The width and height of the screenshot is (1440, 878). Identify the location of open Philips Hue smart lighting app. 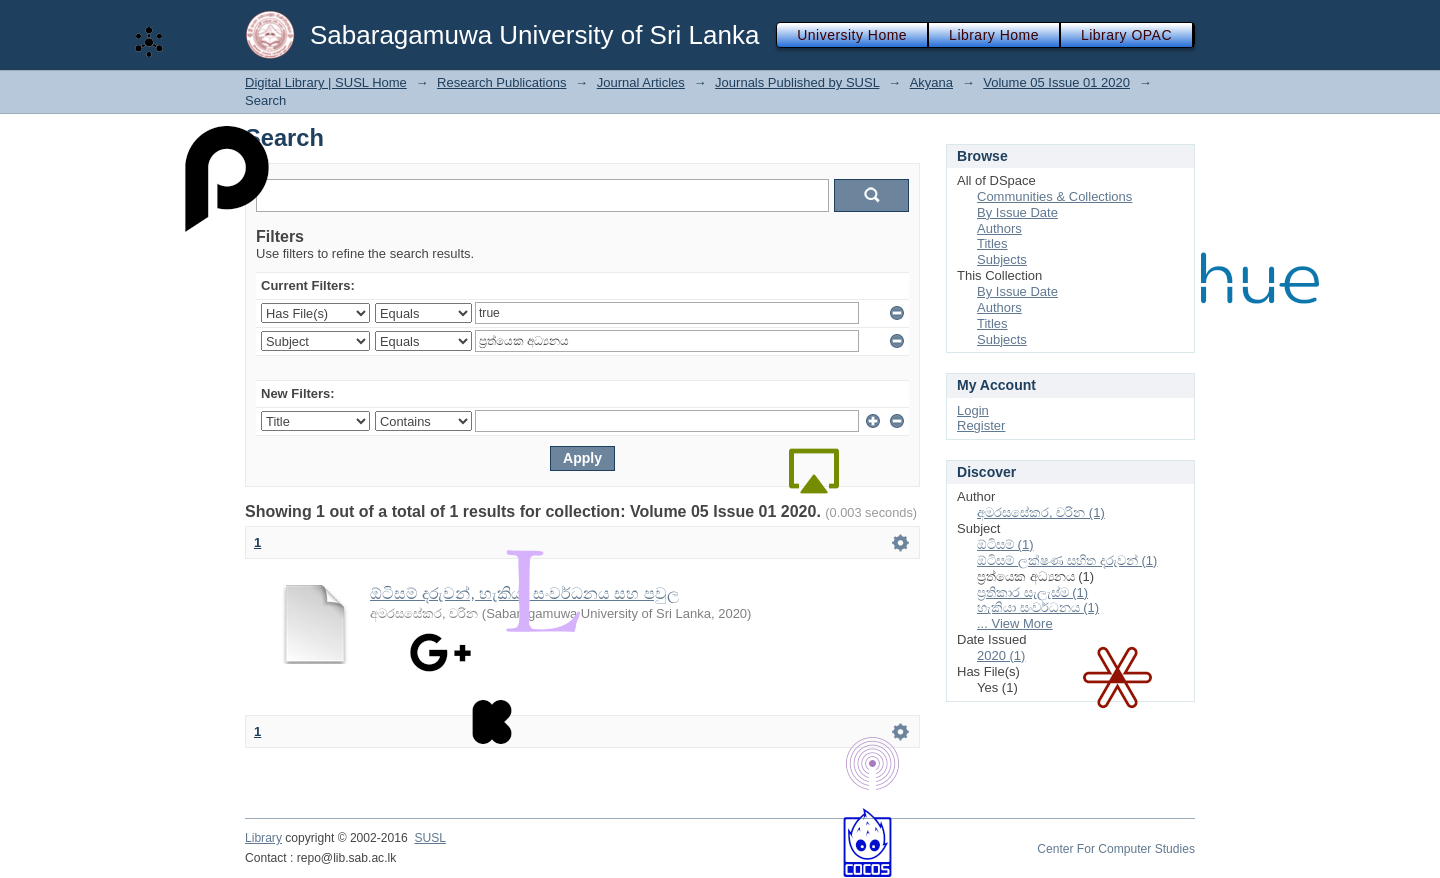
(1260, 278).